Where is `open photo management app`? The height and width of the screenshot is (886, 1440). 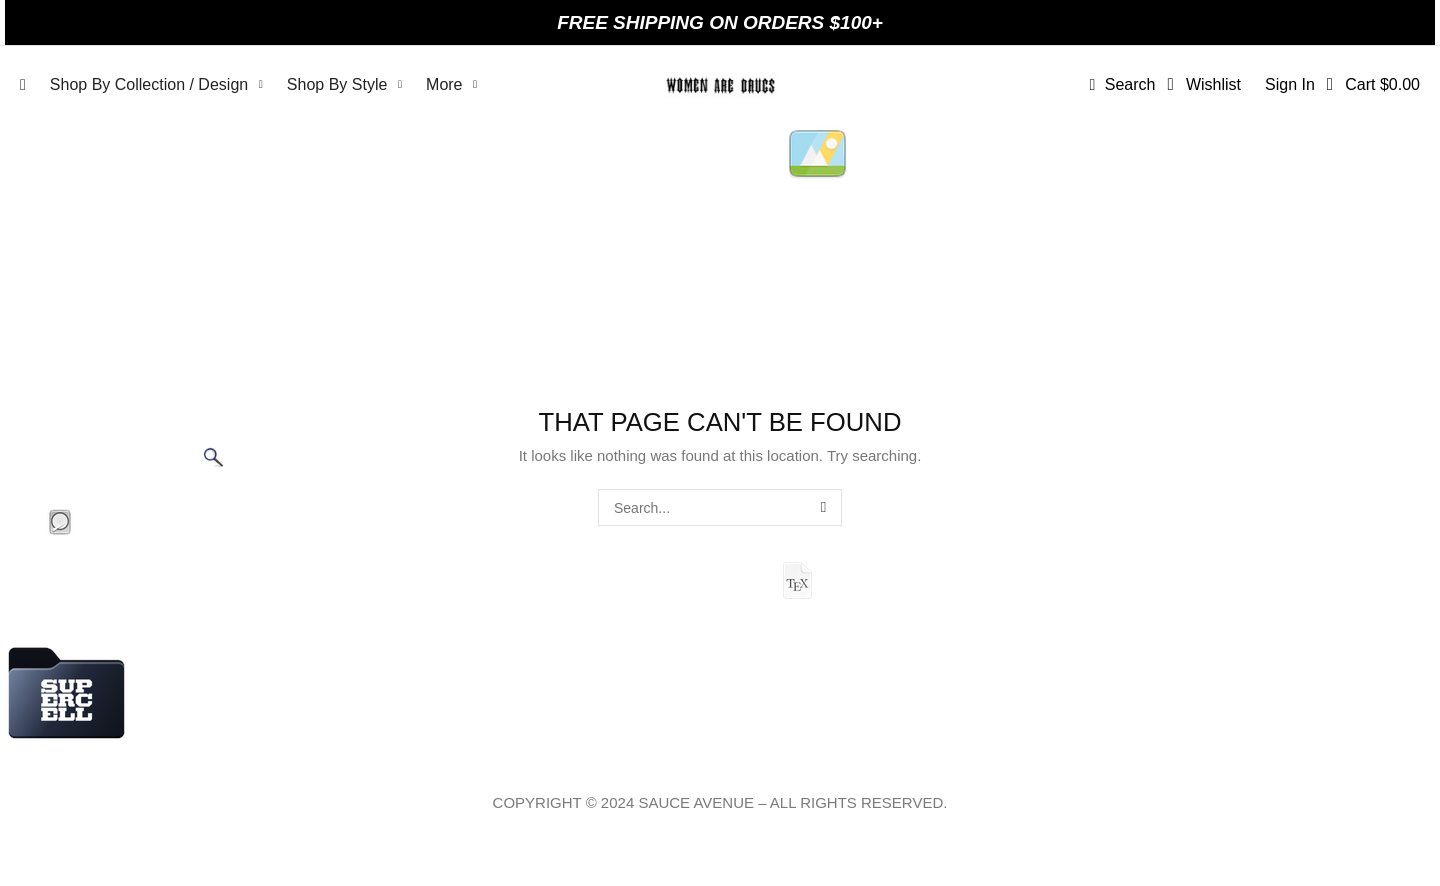 open photo management app is located at coordinates (817, 153).